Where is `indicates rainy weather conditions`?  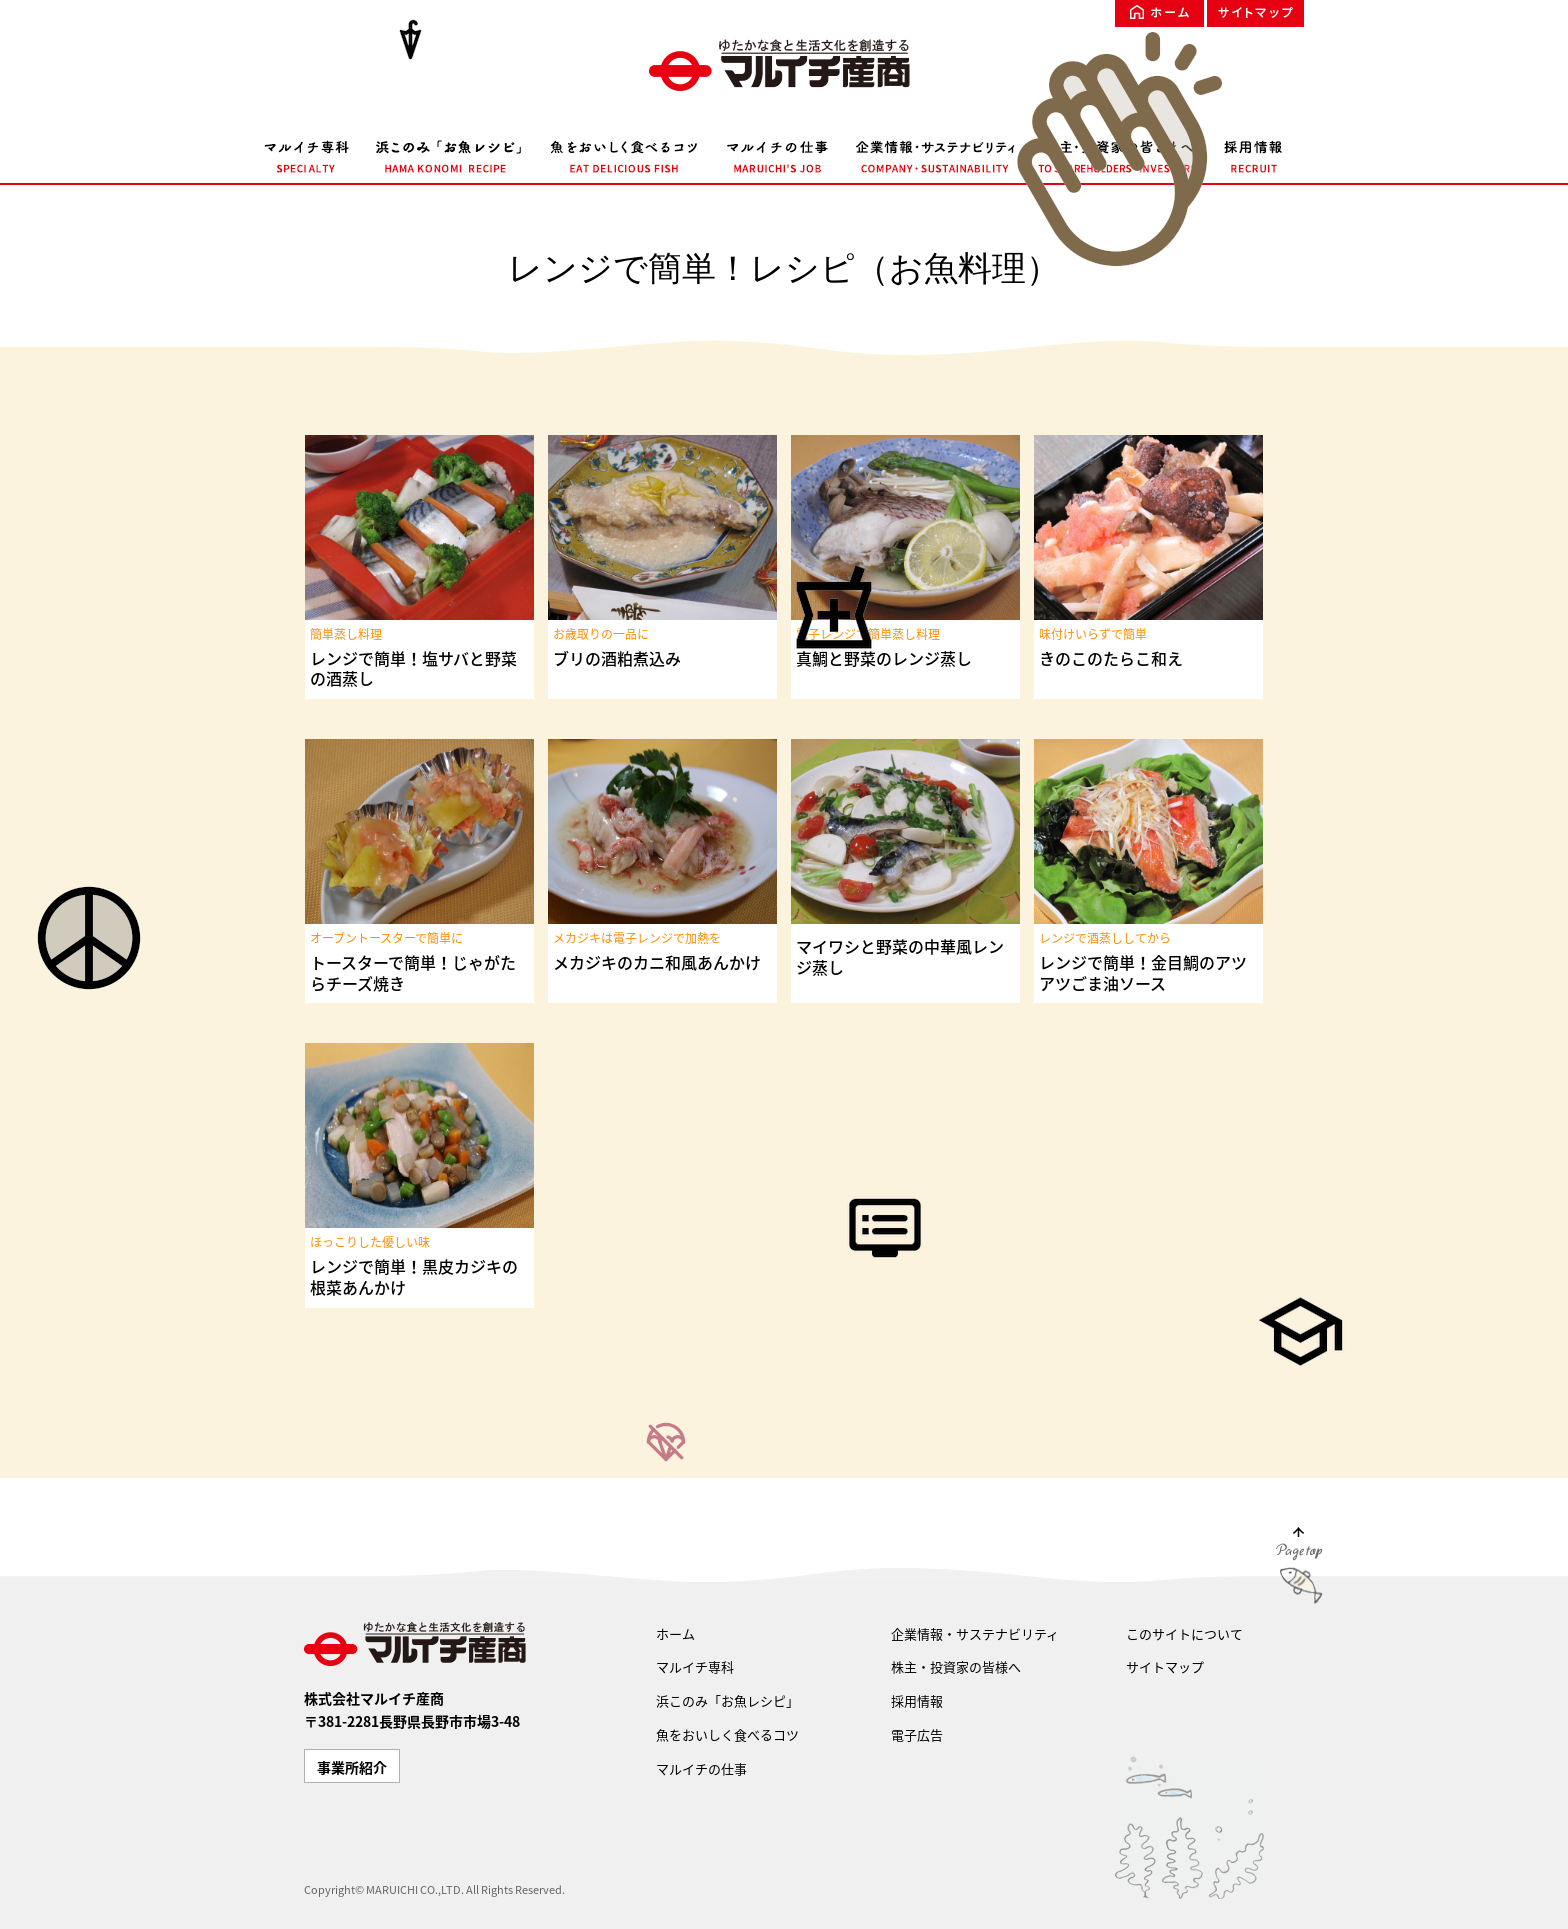
indicates rainy weather conditions is located at coordinates (410, 40).